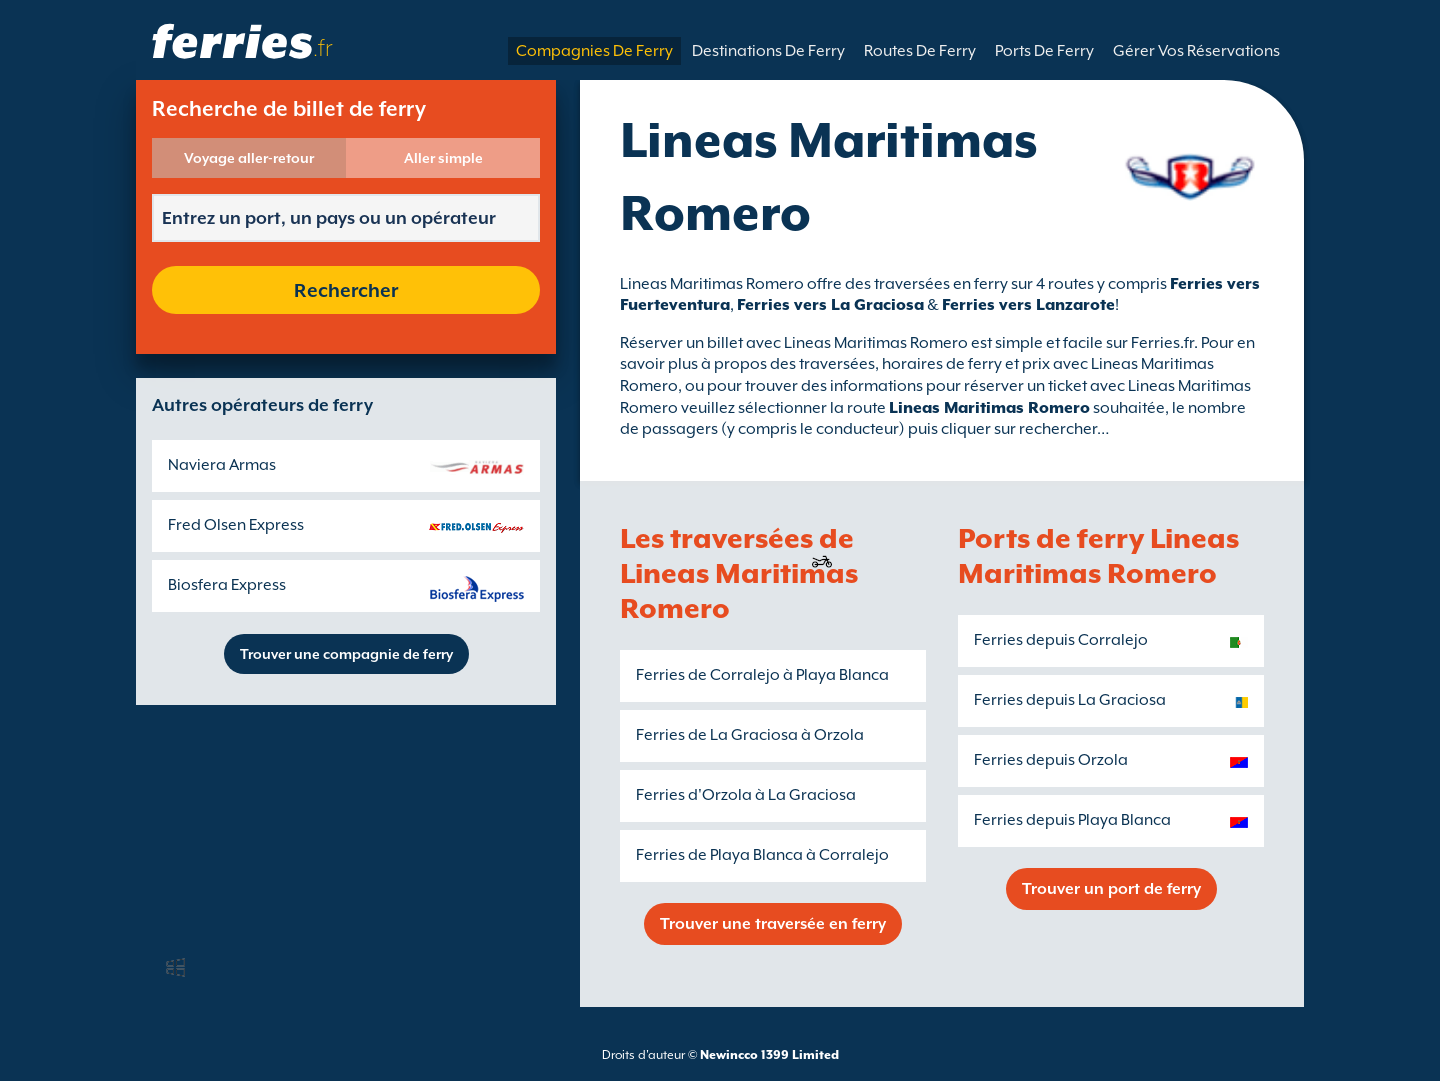 This screenshot has width=1440, height=1081. What do you see at coordinates (176, 967) in the screenshot?
I see `open the Windows start menu` at bounding box center [176, 967].